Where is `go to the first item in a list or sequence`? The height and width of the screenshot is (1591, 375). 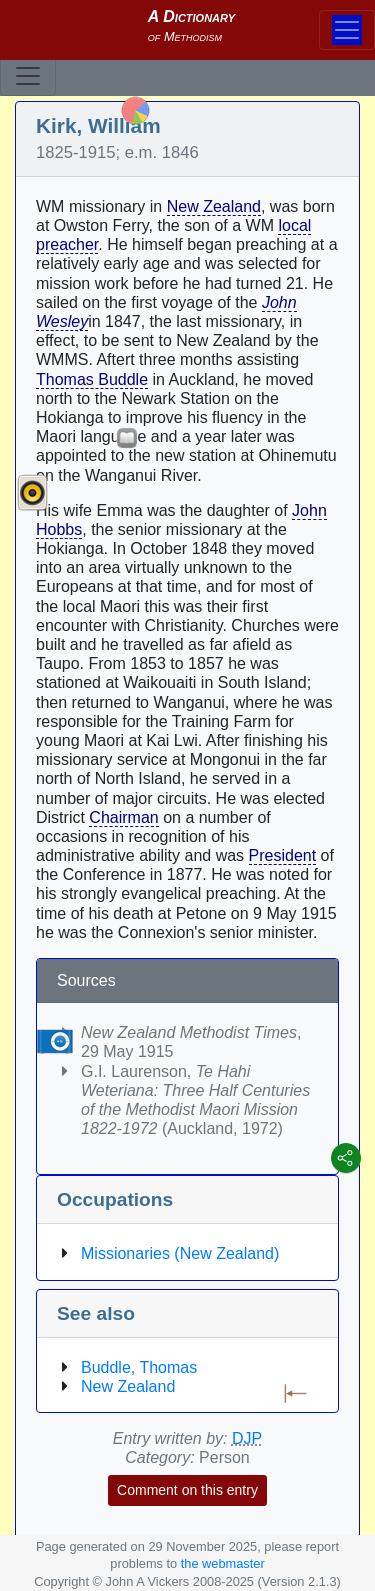
go to the first item in a list or sequence is located at coordinates (295, 1393).